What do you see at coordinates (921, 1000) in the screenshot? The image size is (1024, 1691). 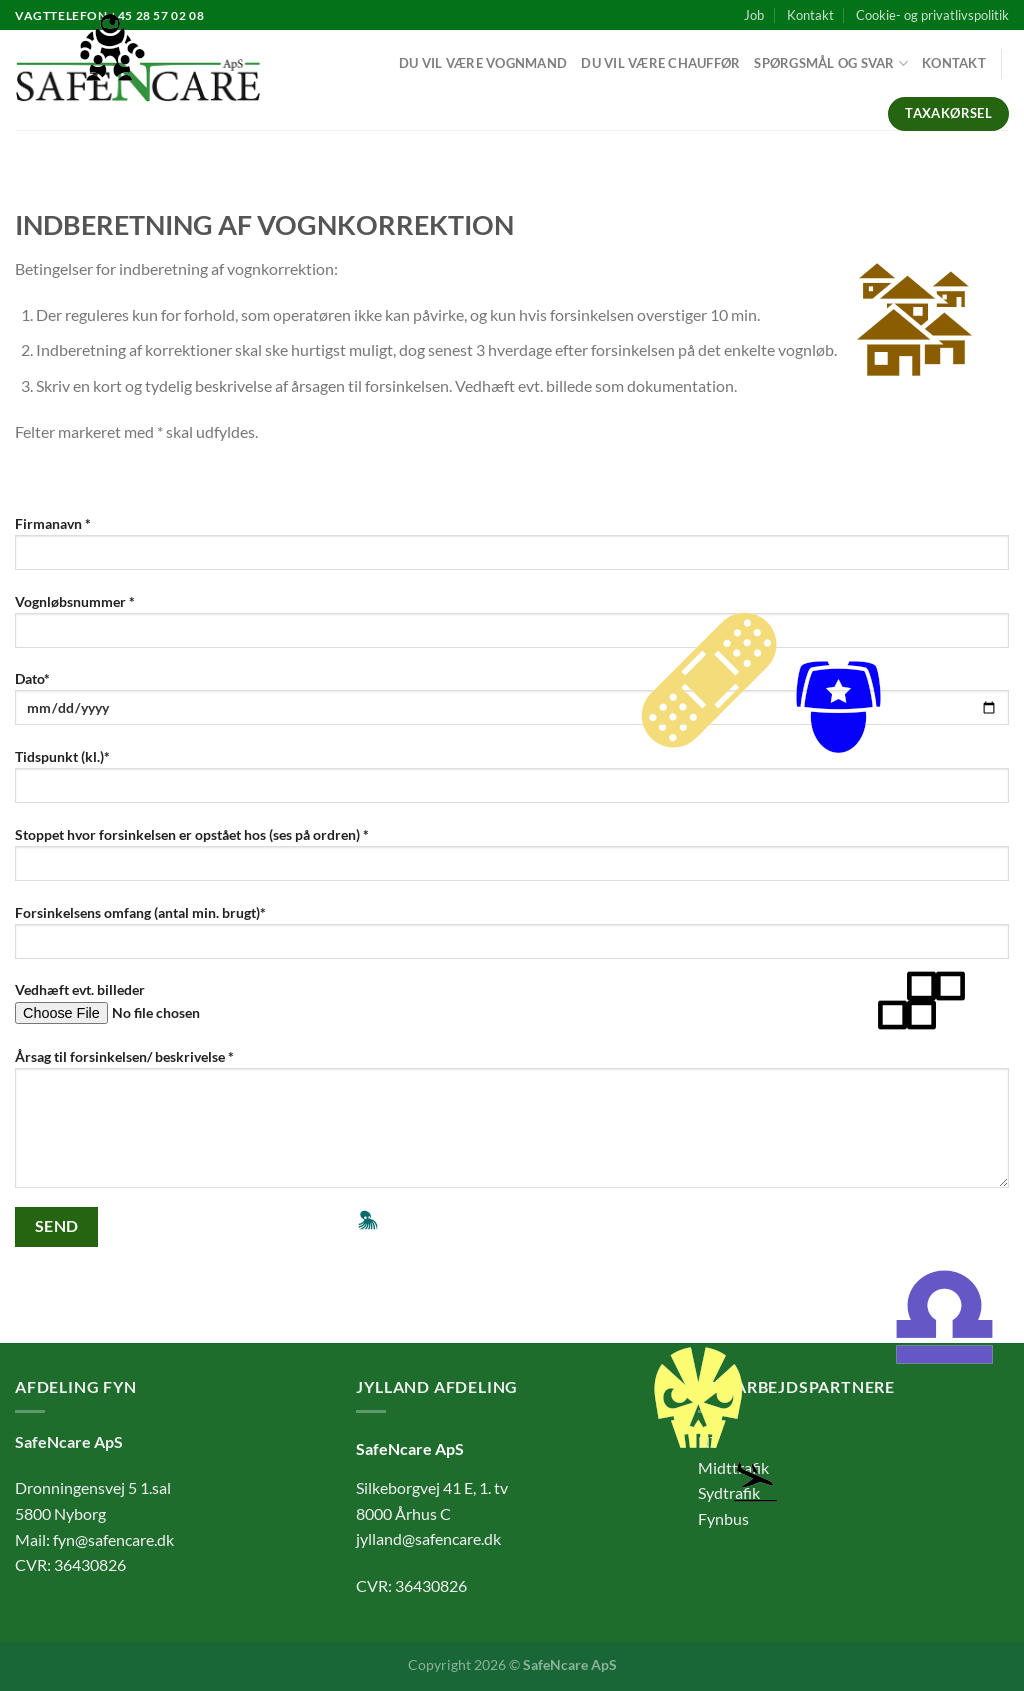 I see `tetris-style block piece in a game interface` at bounding box center [921, 1000].